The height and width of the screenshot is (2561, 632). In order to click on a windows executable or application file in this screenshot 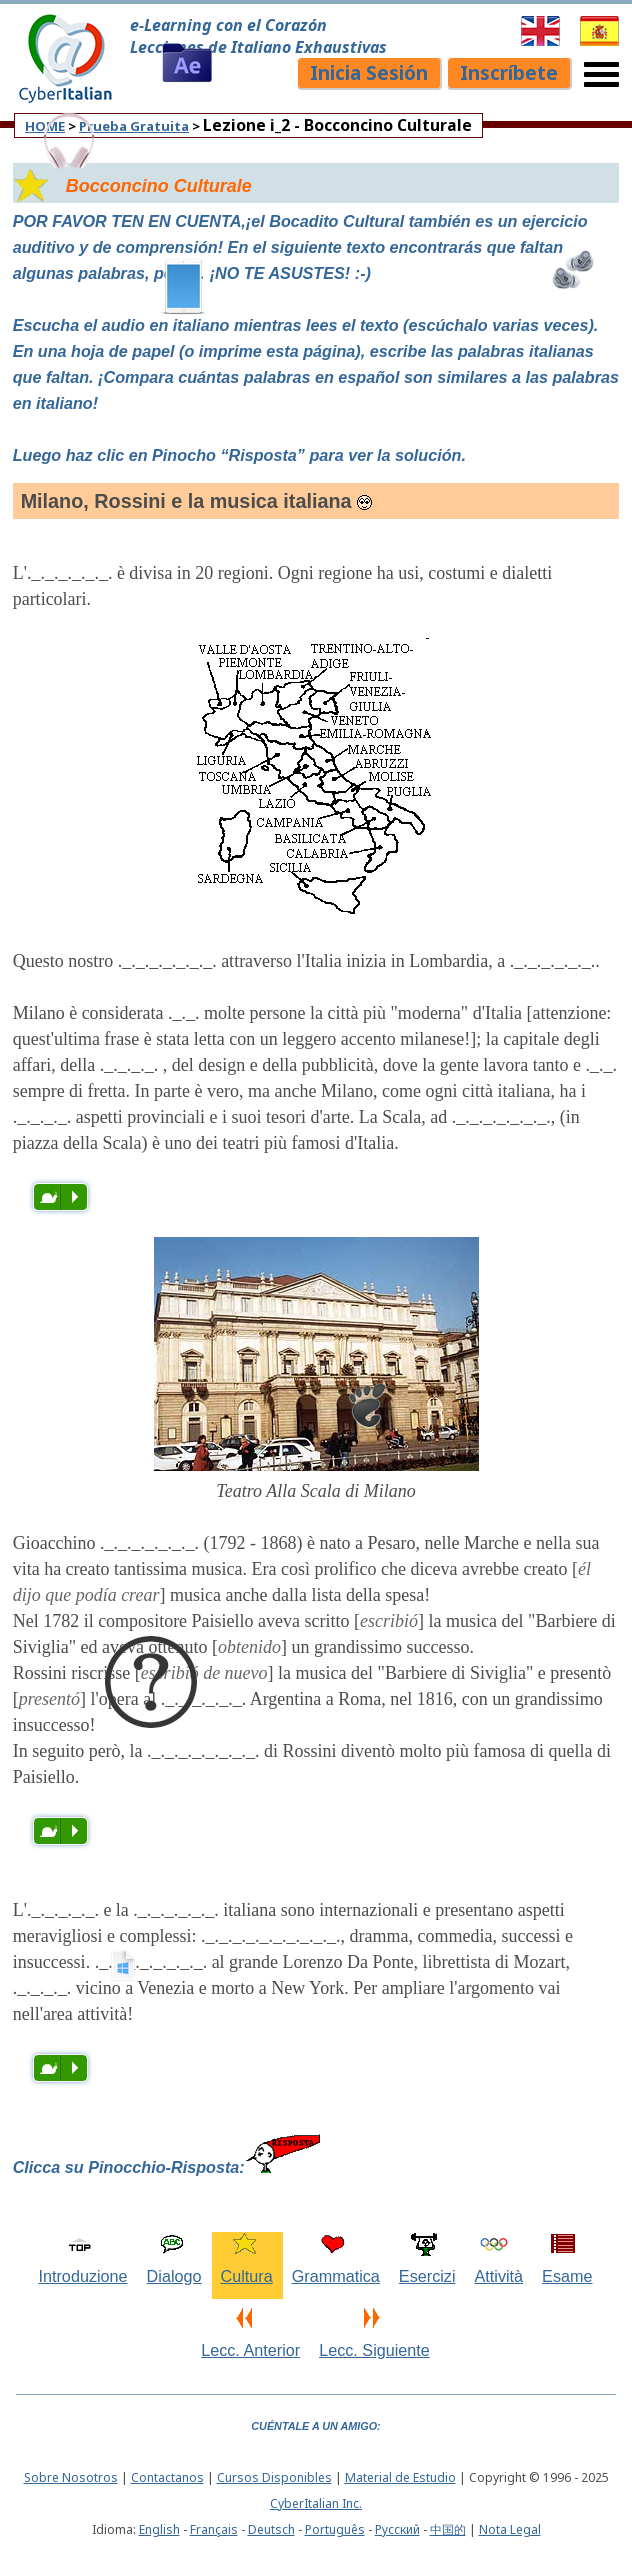, I will do `click(123, 1966)`.